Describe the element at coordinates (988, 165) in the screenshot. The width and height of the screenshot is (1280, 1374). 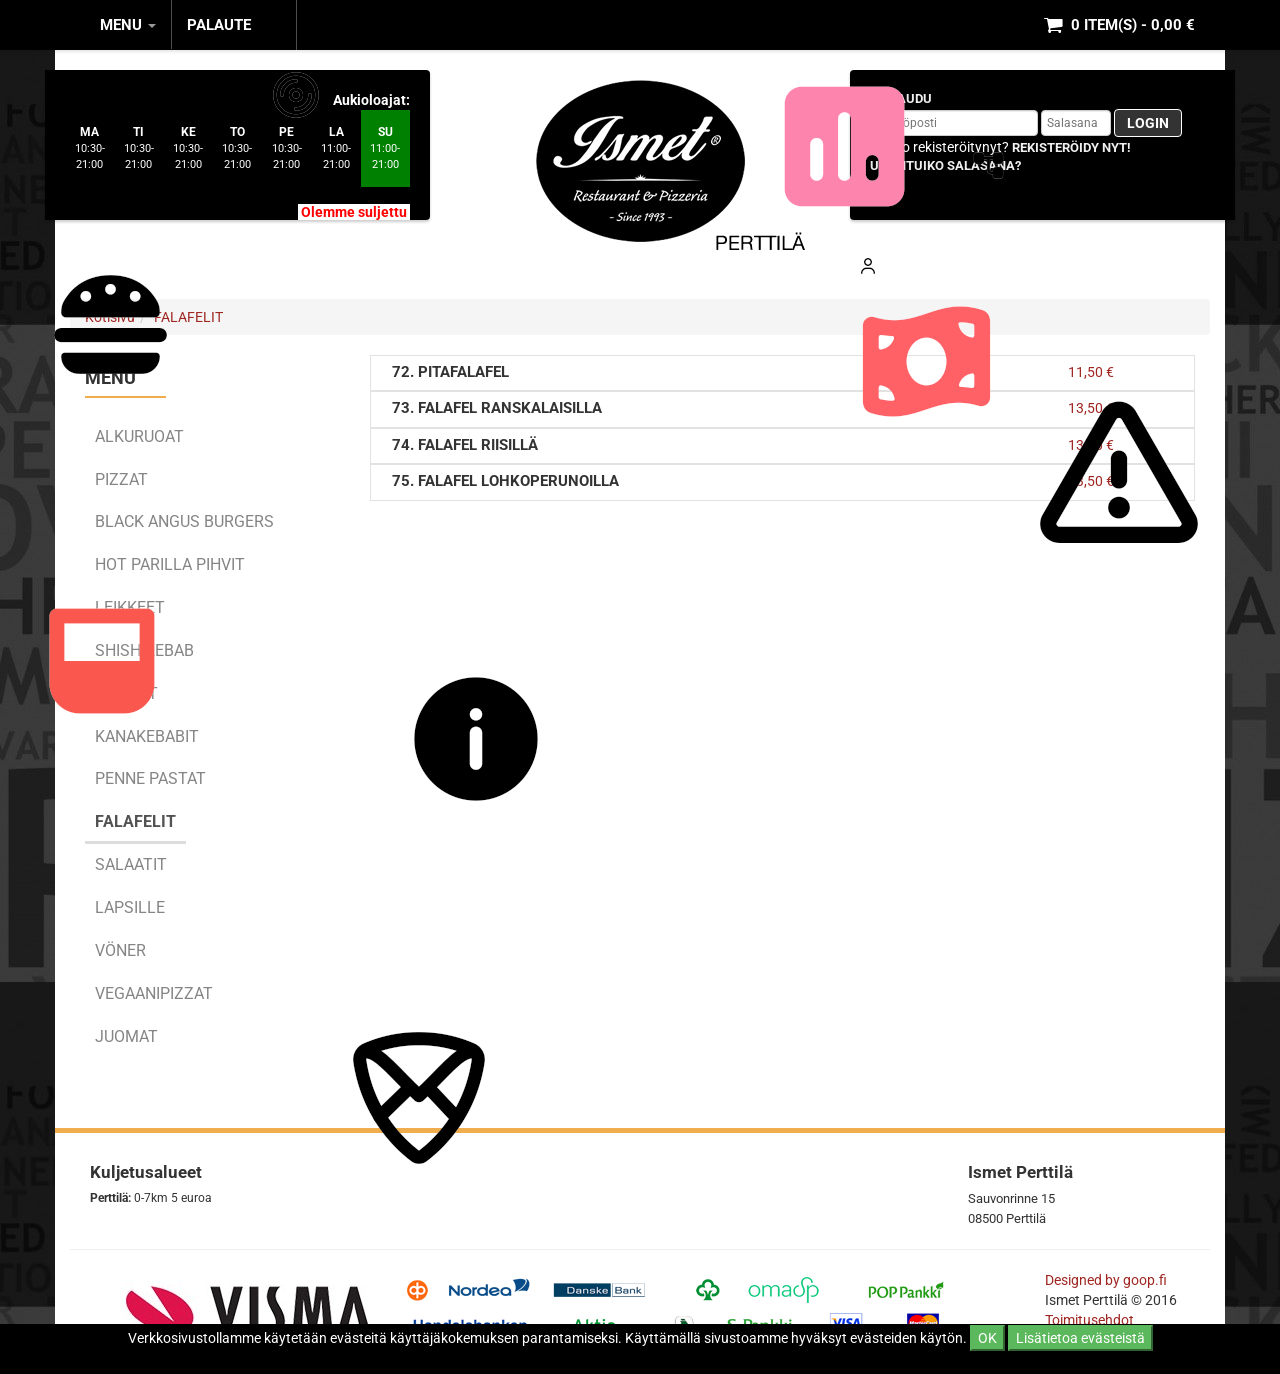
I see `view project hierarchy or structure` at that location.